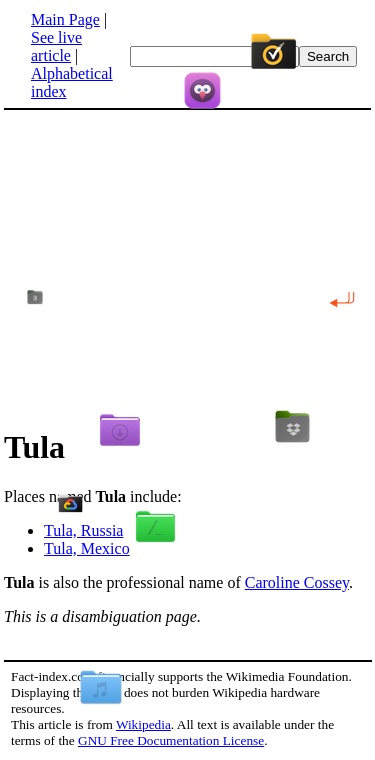 The height and width of the screenshot is (760, 375). I want to click on open google cloud platform project folder, so click(70, 503).